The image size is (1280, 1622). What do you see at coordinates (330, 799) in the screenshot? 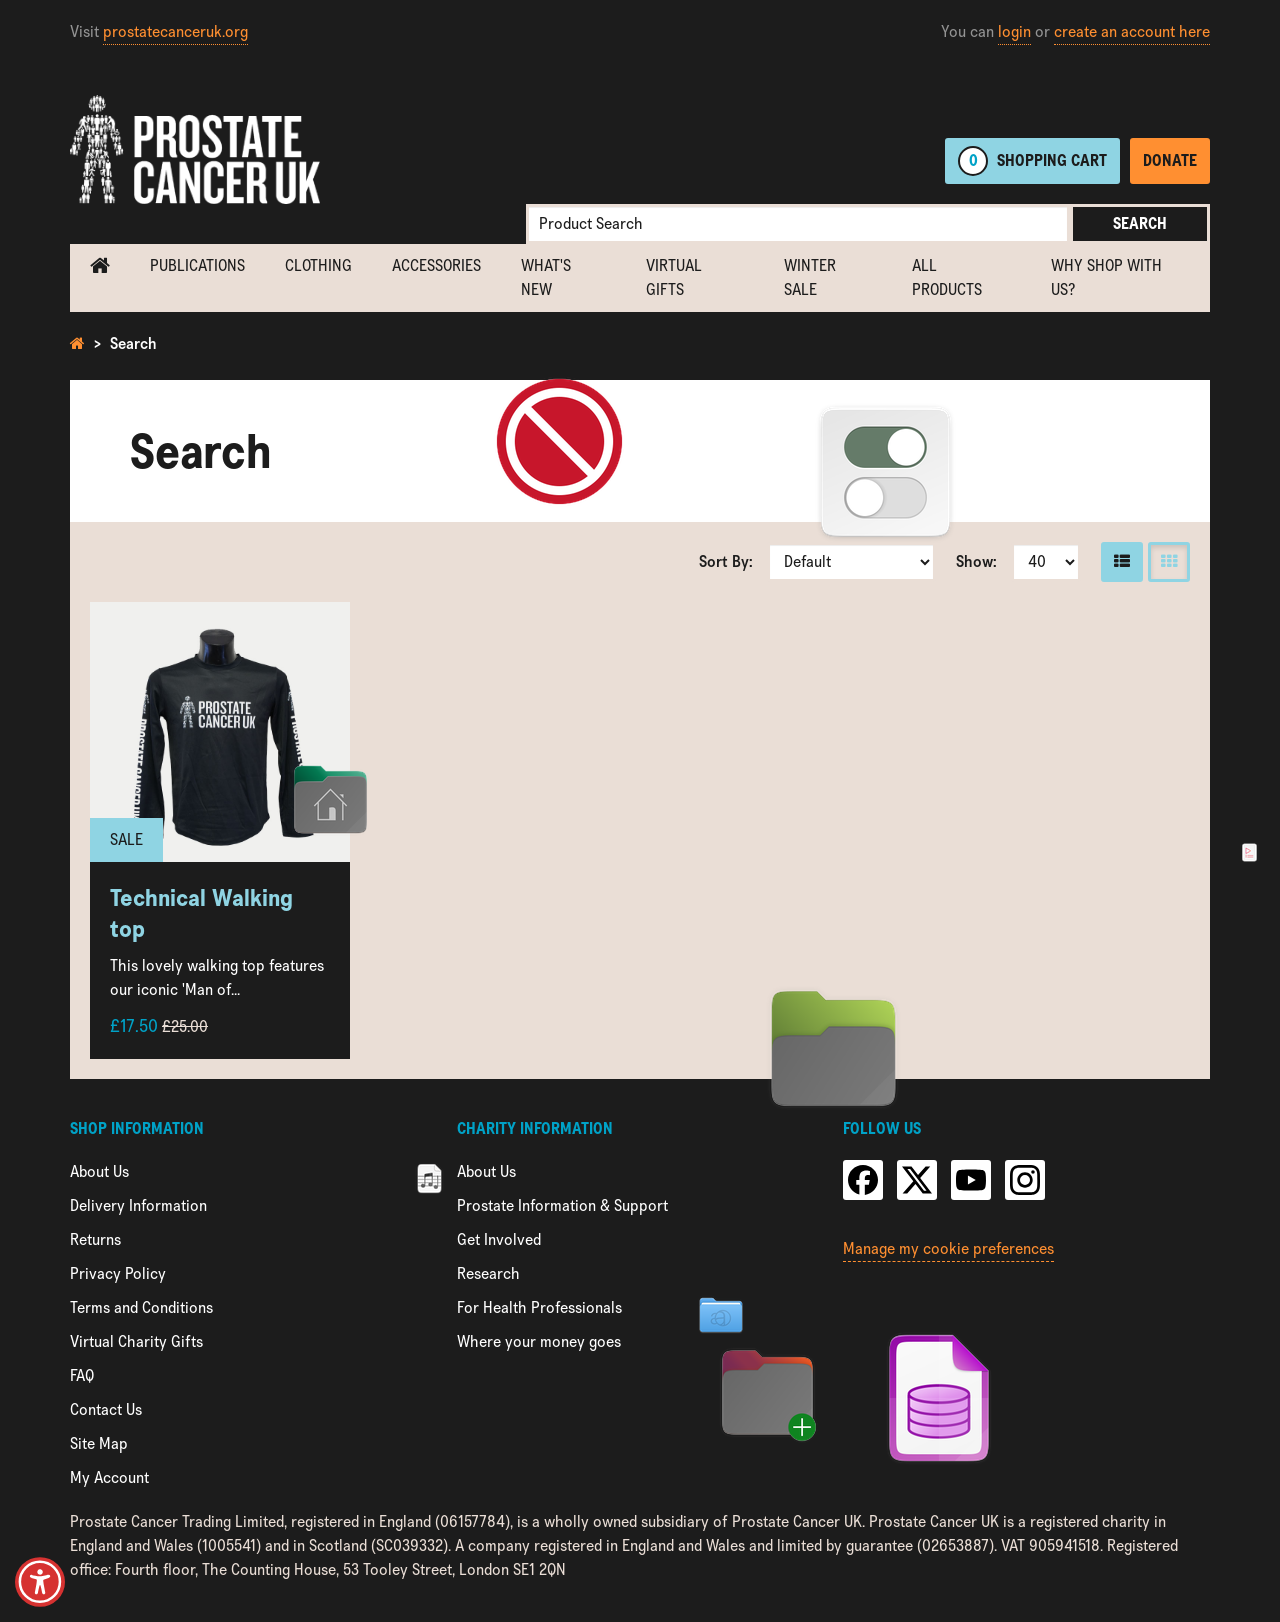
I see `access your home folder` at bounding box center [330, 799].